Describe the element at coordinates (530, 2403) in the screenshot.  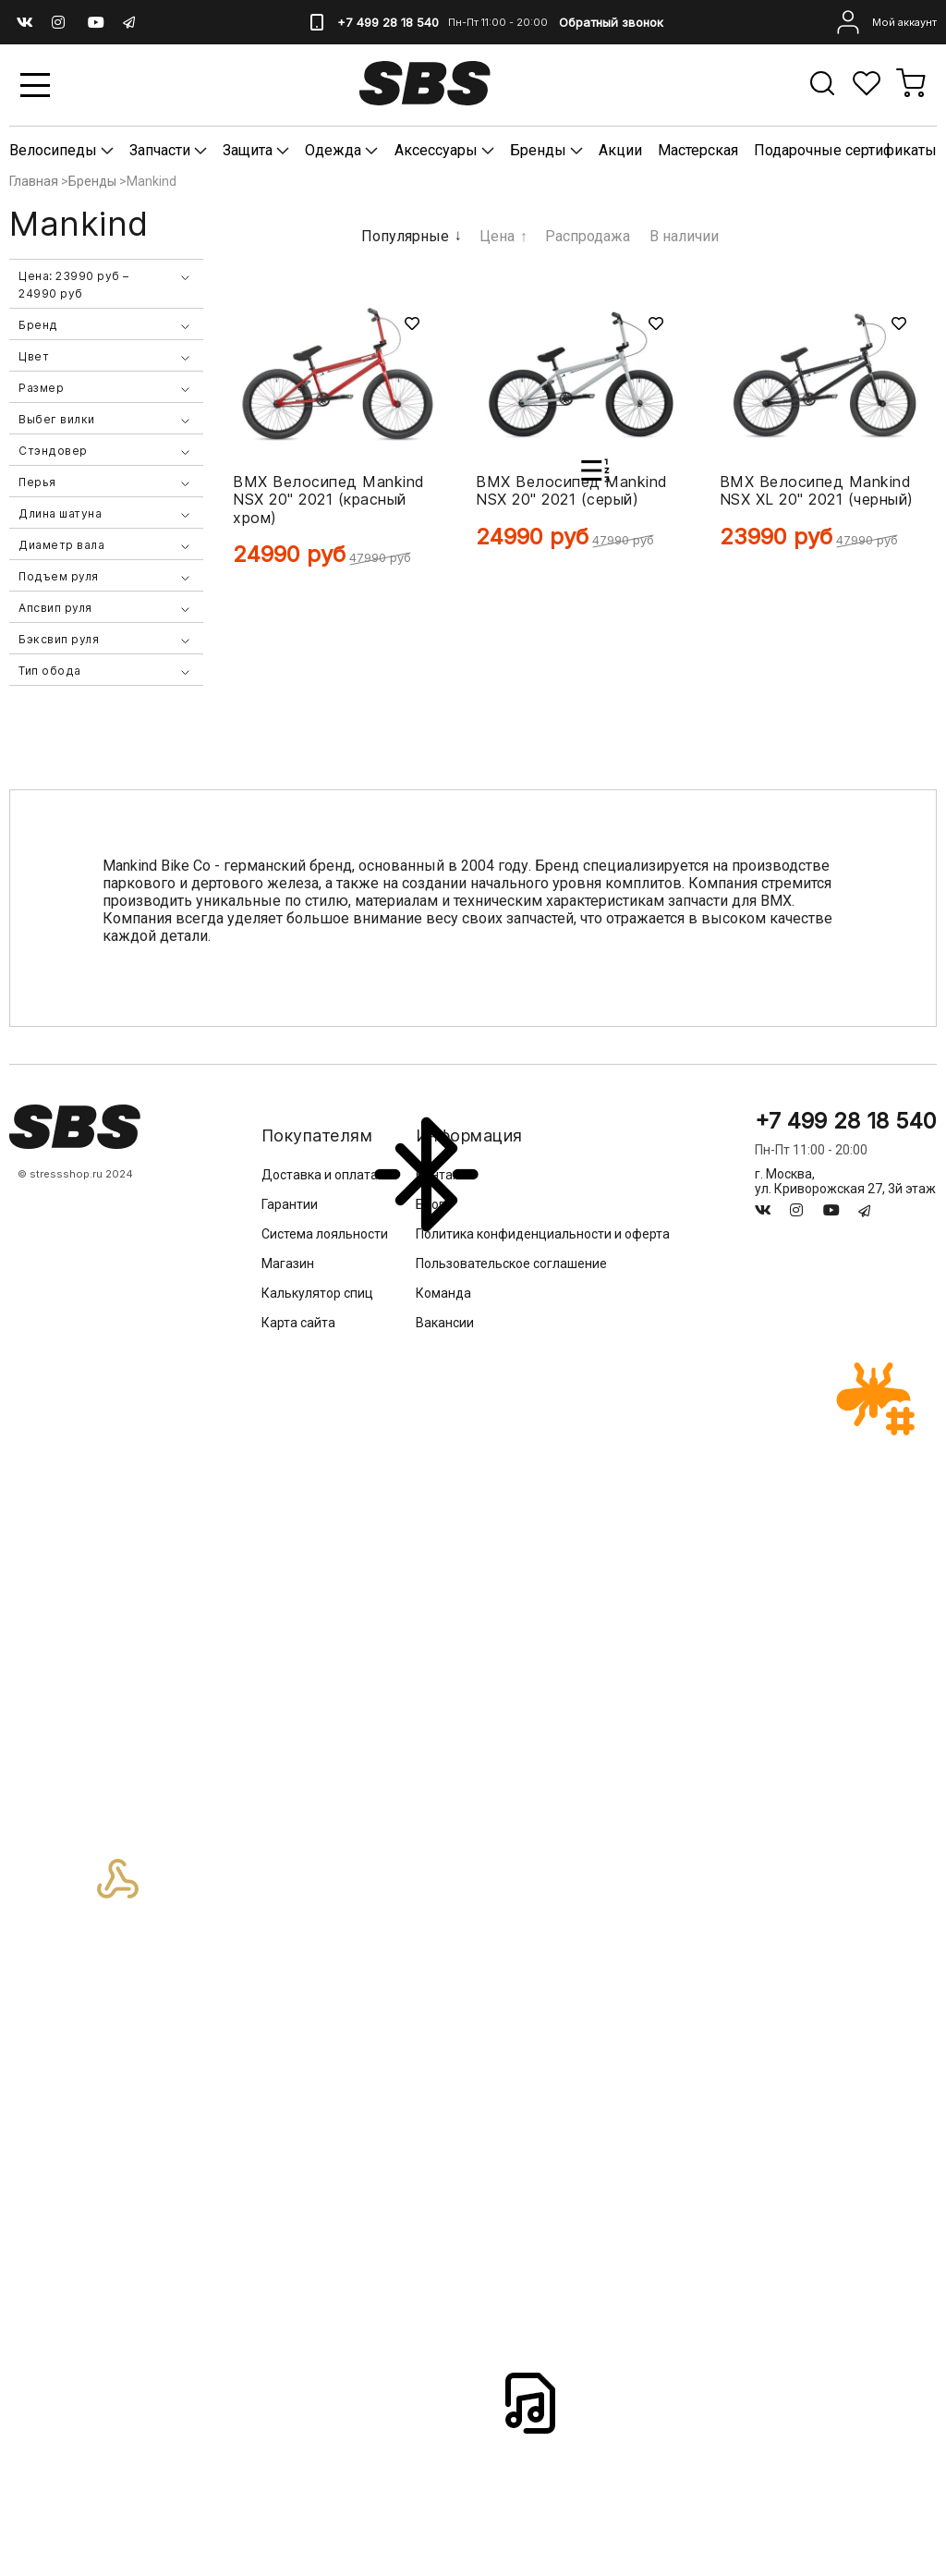
I see `open an audio or music file` at that location.